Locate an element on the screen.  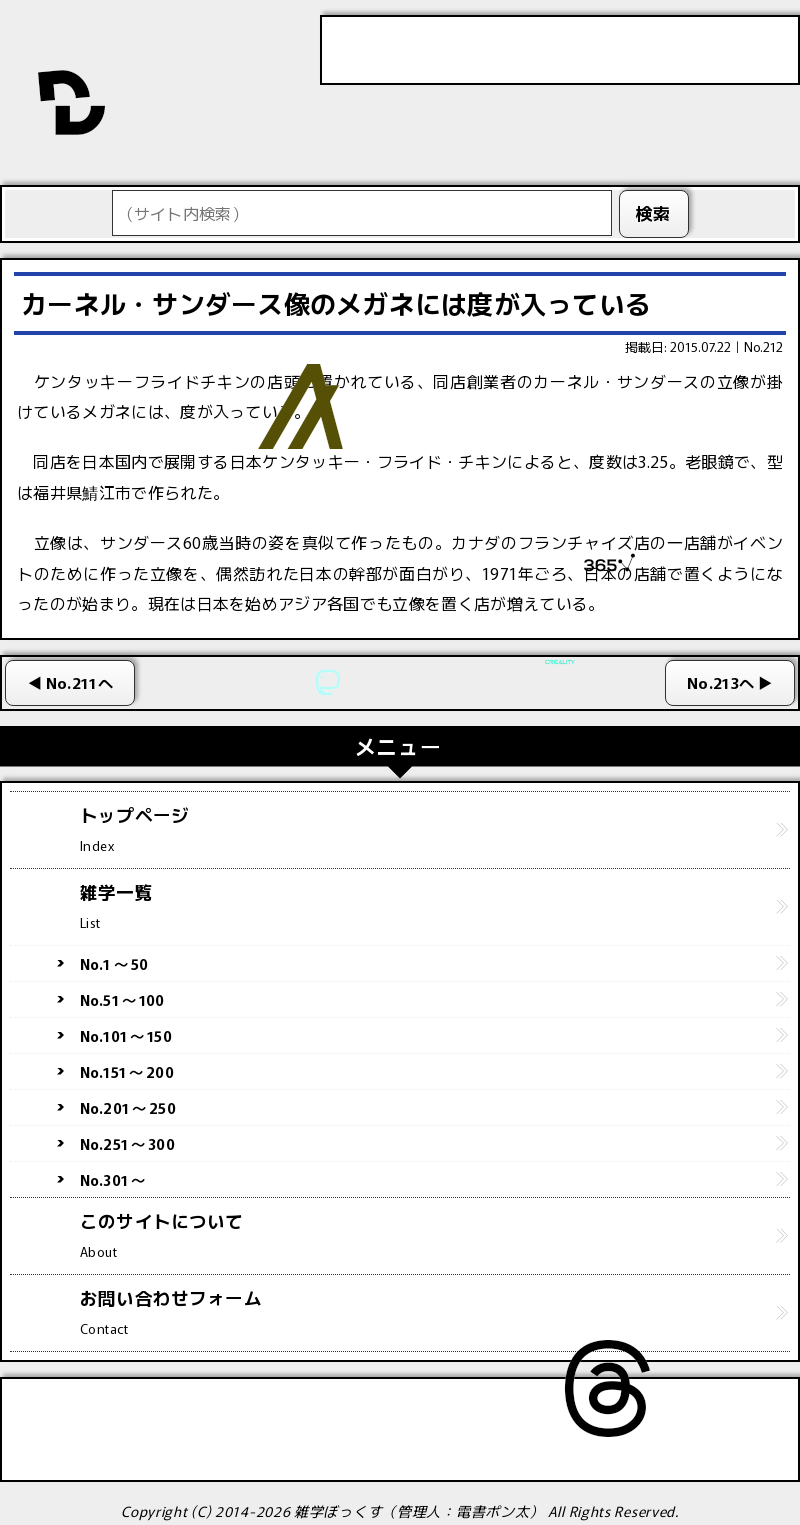
open the Threads app is located at coordinates (607, 1388).